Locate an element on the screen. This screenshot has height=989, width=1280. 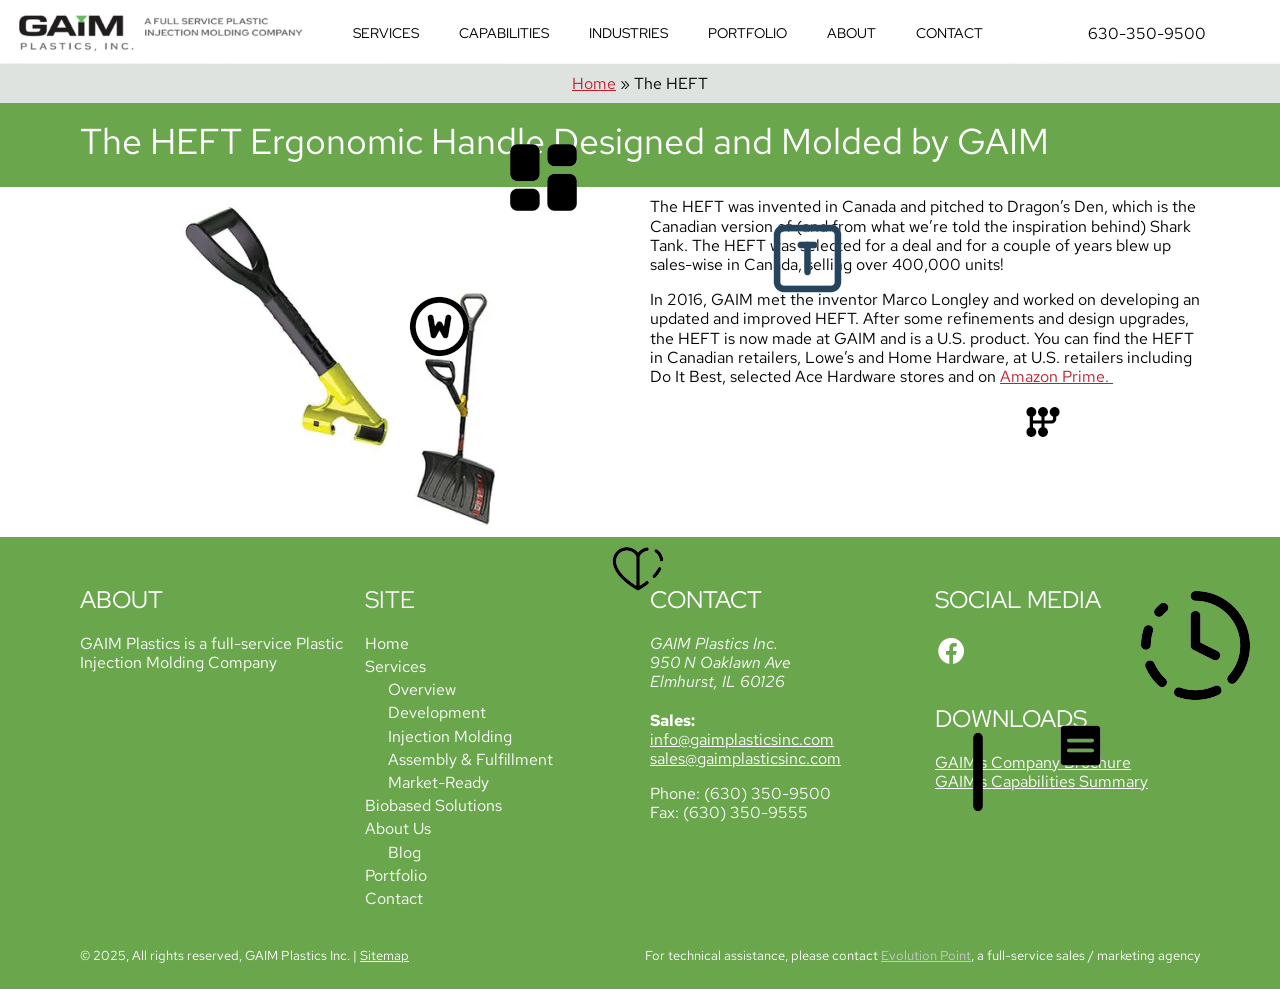
open dashboard view is located at coordinates (543, 177).